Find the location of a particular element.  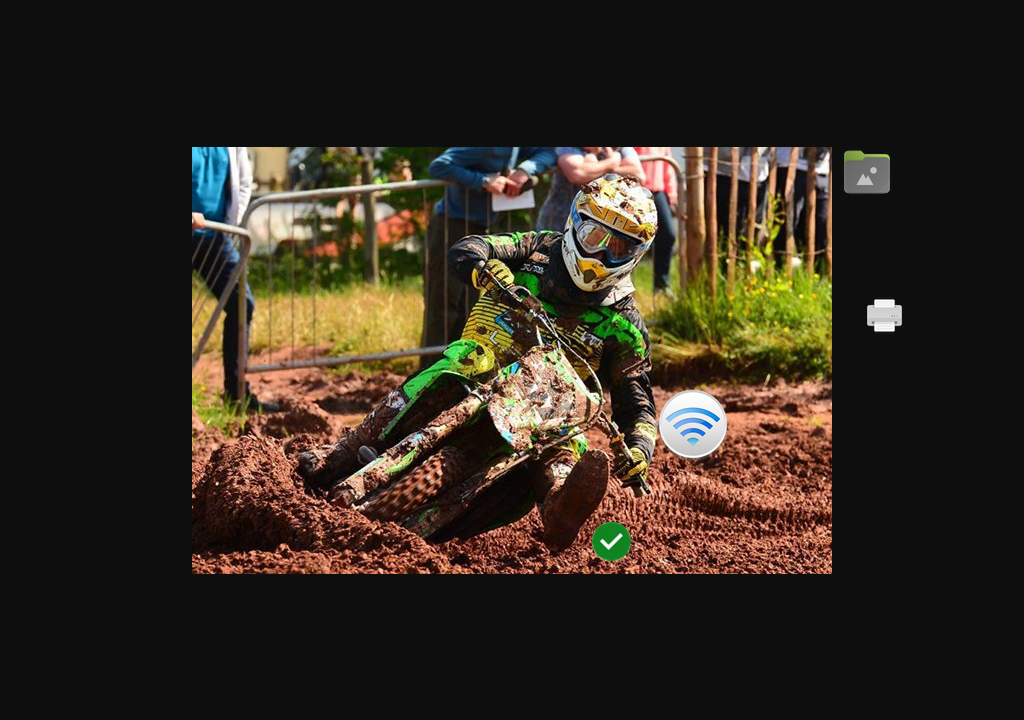

print current document or page is located at coordinates (884, 315).